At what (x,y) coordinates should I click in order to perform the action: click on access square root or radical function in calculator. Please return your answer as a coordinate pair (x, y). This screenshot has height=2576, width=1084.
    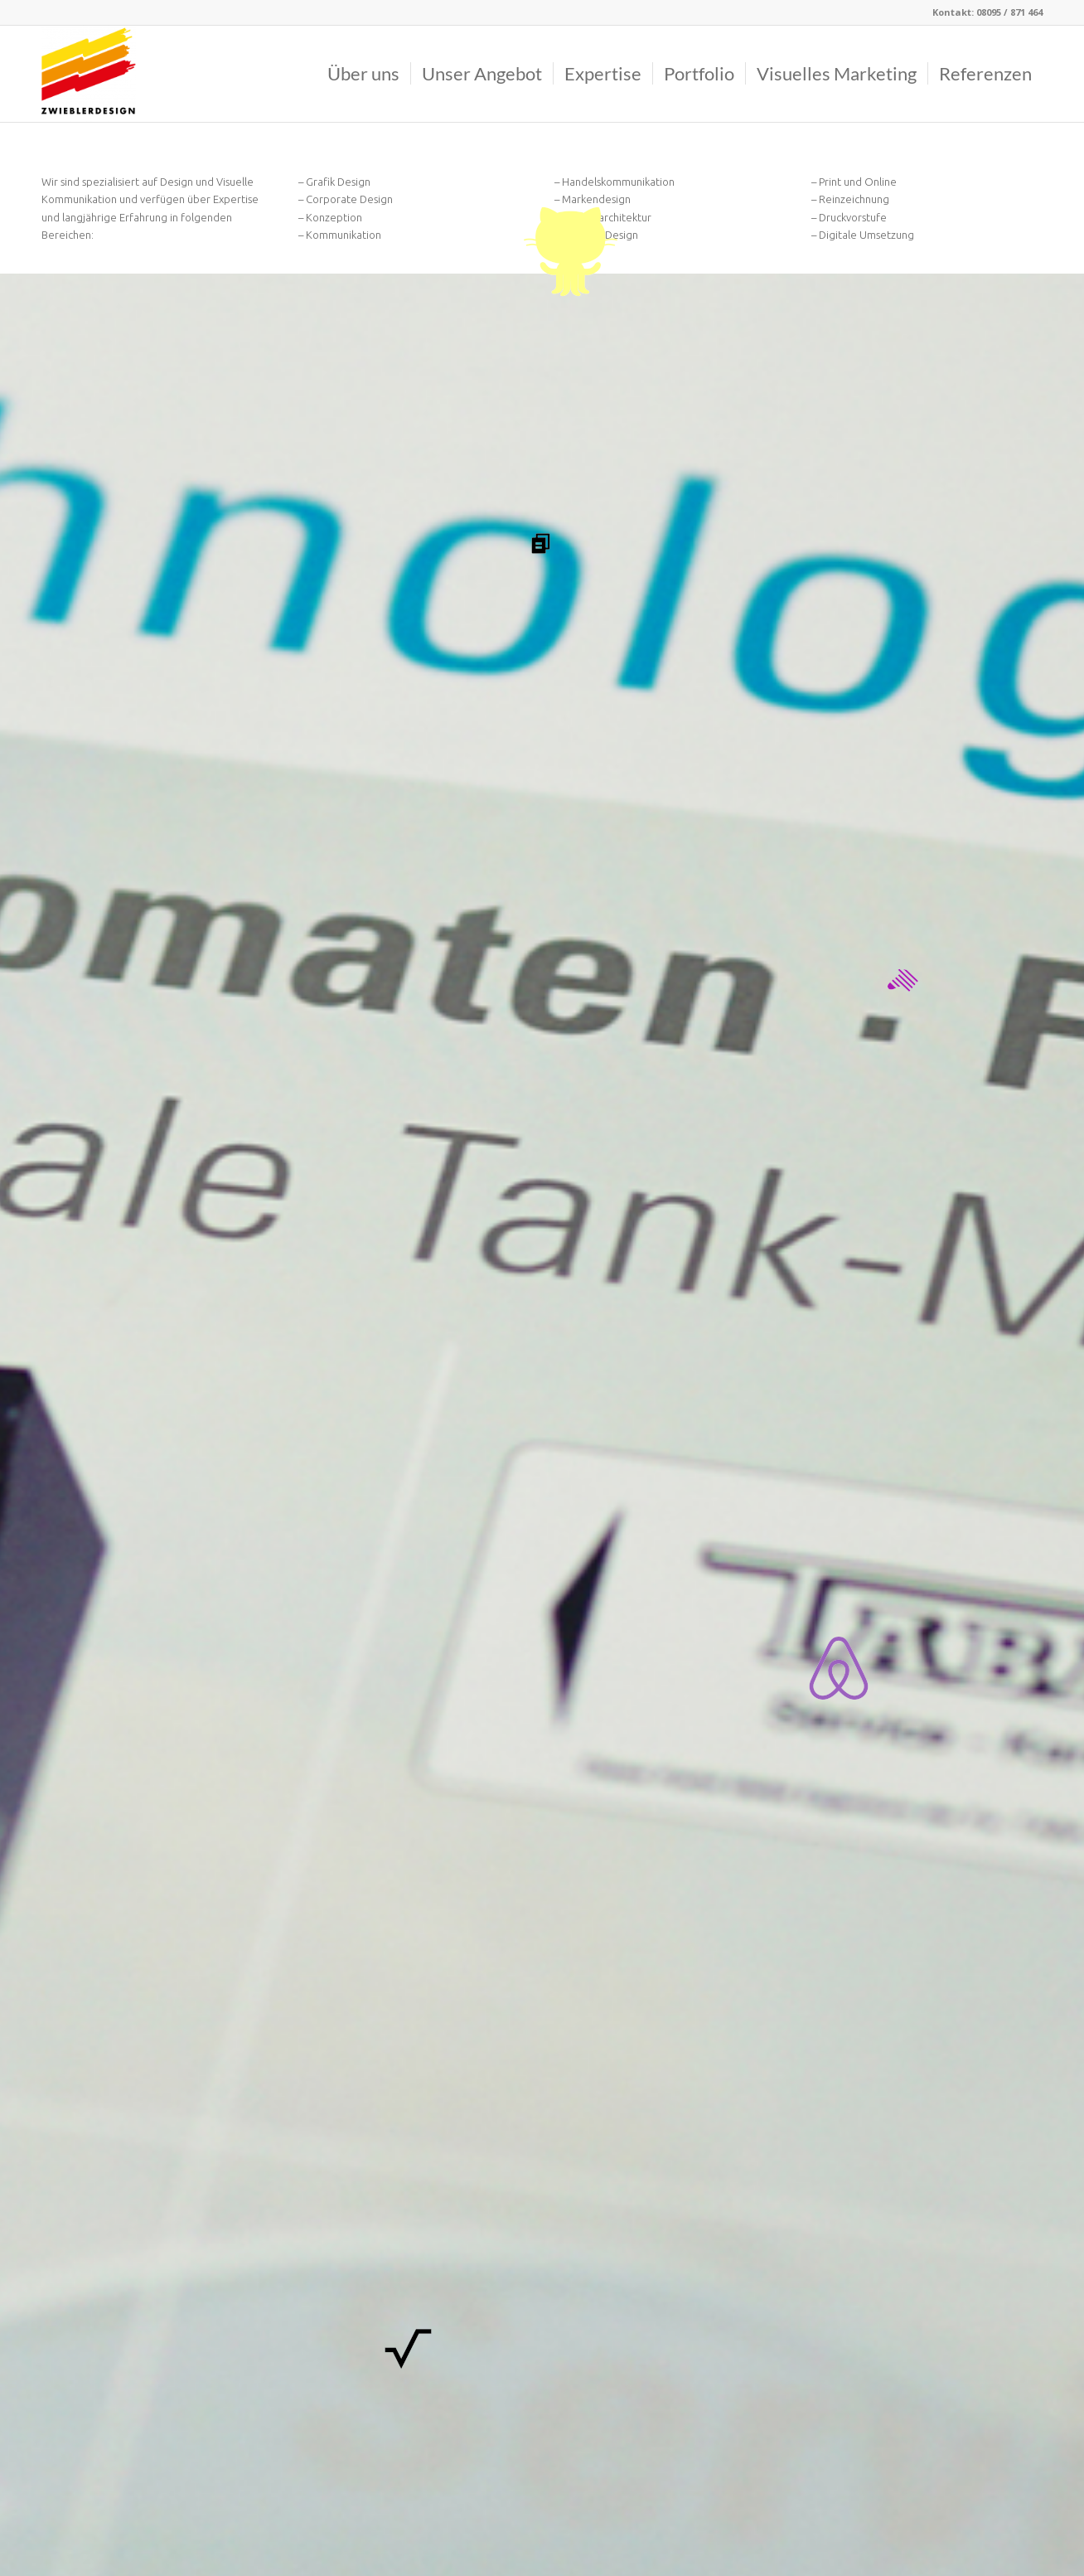
    Looking at the image, I should click on (408, 2347).